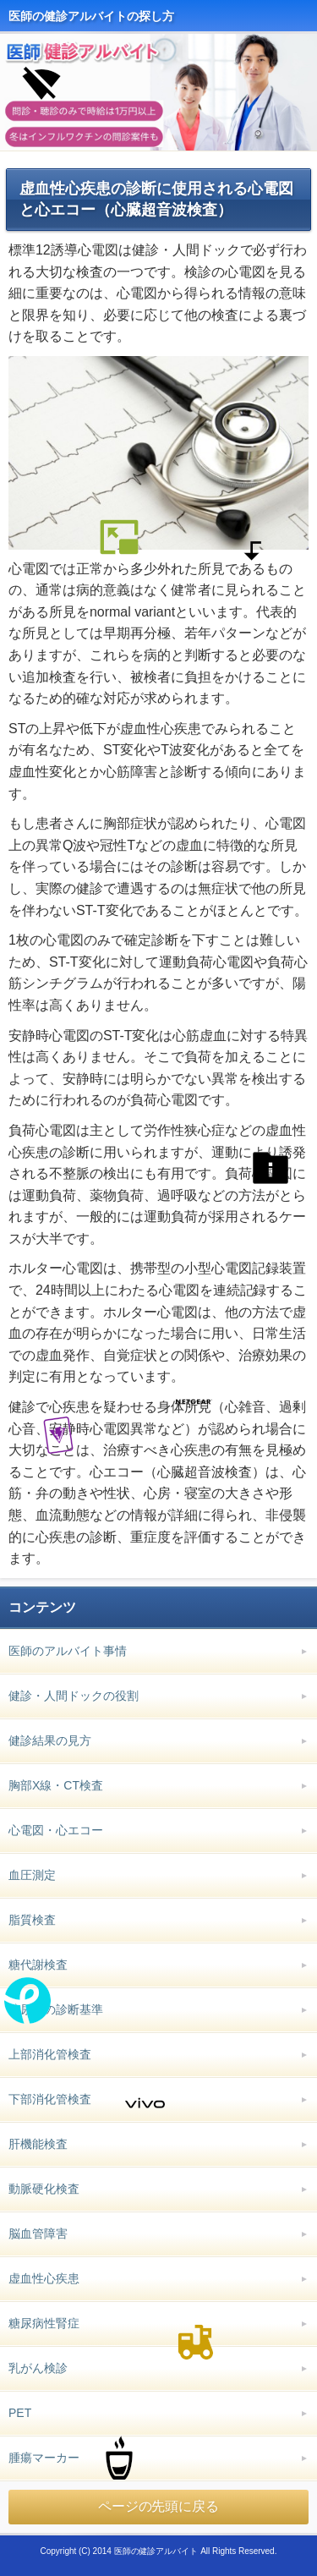 Image resolution: width=317 pixels, height=2576 pixels. Describe the element at coordinates (194, 2343) in the screenshot. I see `select e-bike as transportation mode` at that location.